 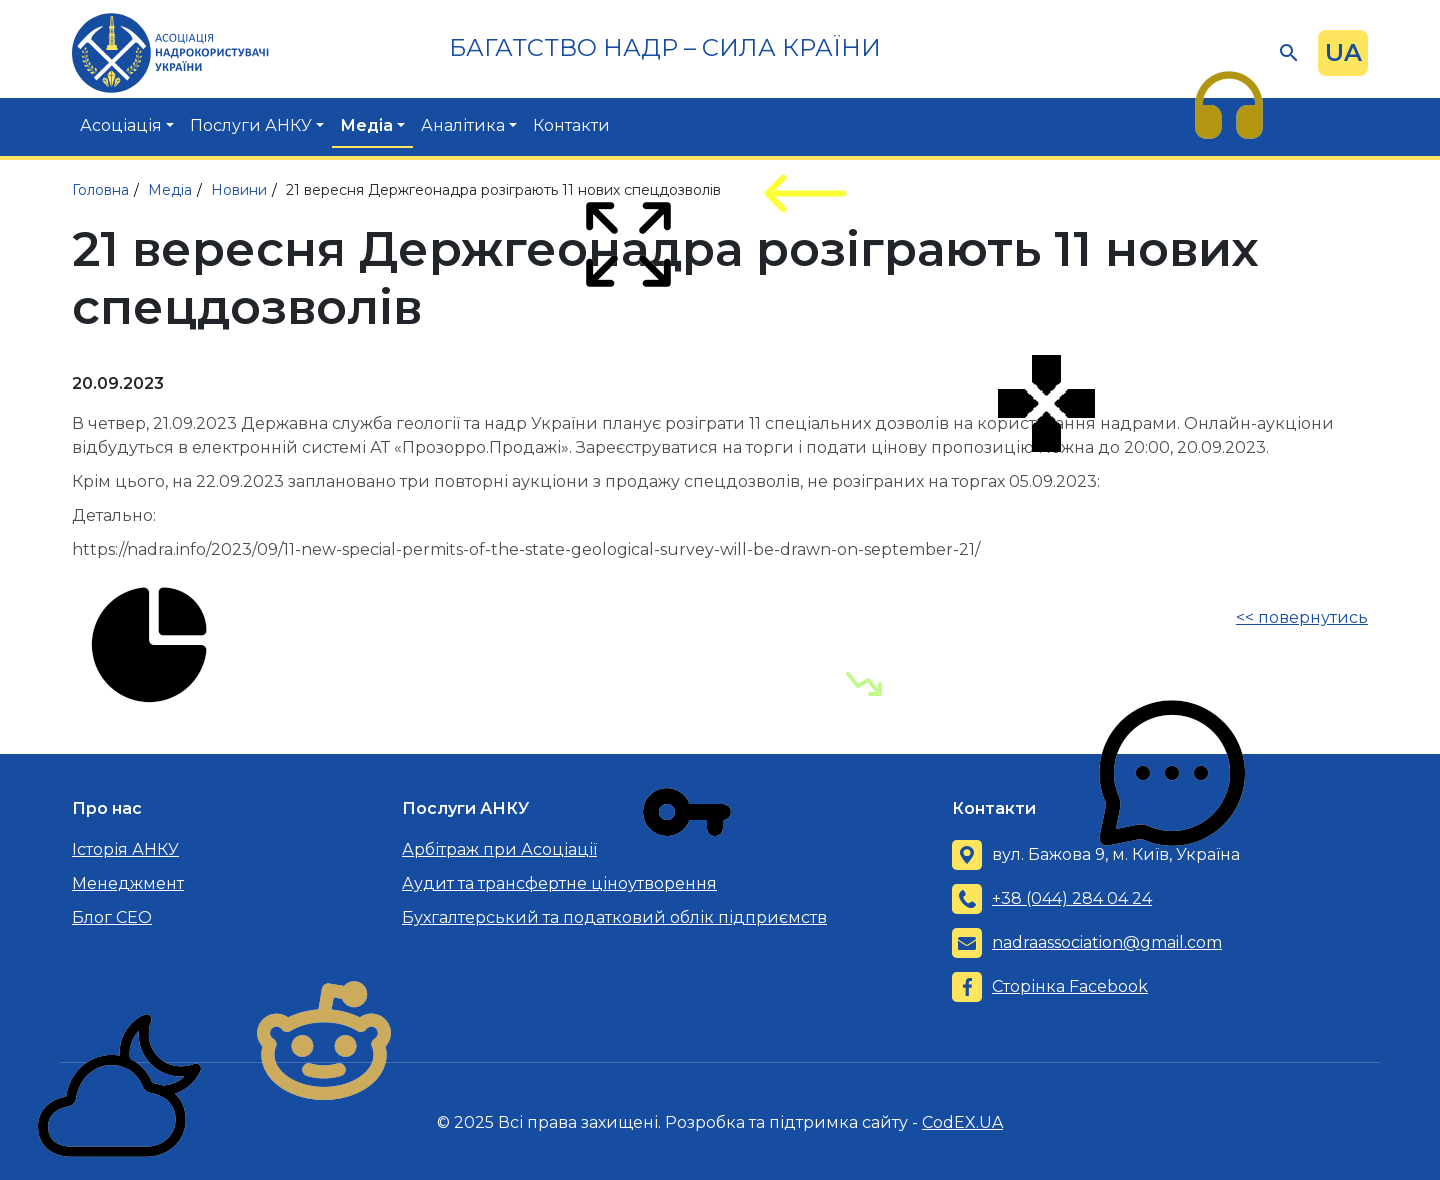 I want to click on access games or gaming section, so click(x=1046, y=403).